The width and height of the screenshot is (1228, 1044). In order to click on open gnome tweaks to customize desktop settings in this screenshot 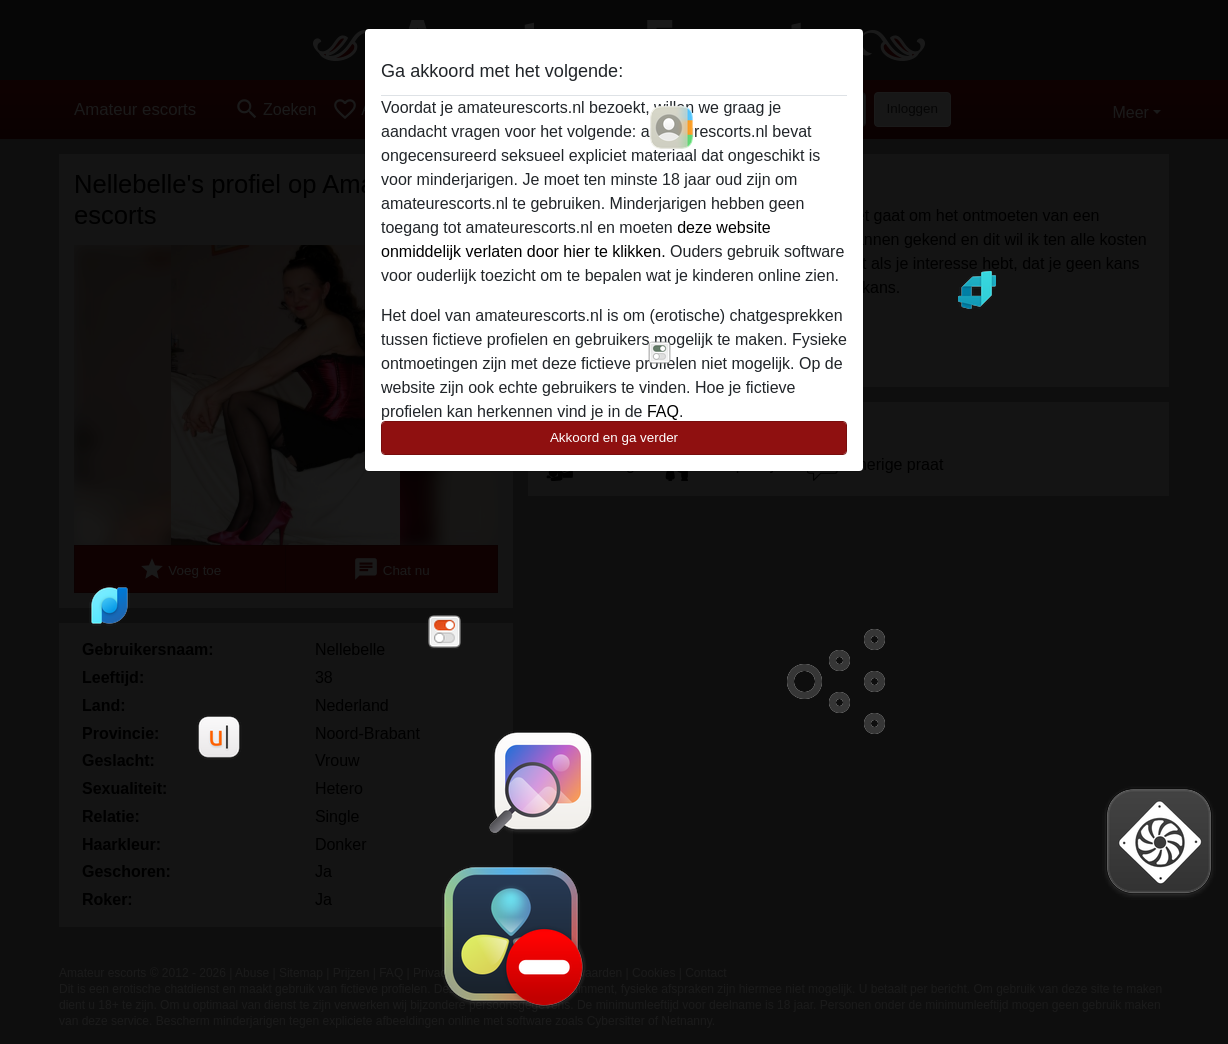, I will do `click(659, 352)`.